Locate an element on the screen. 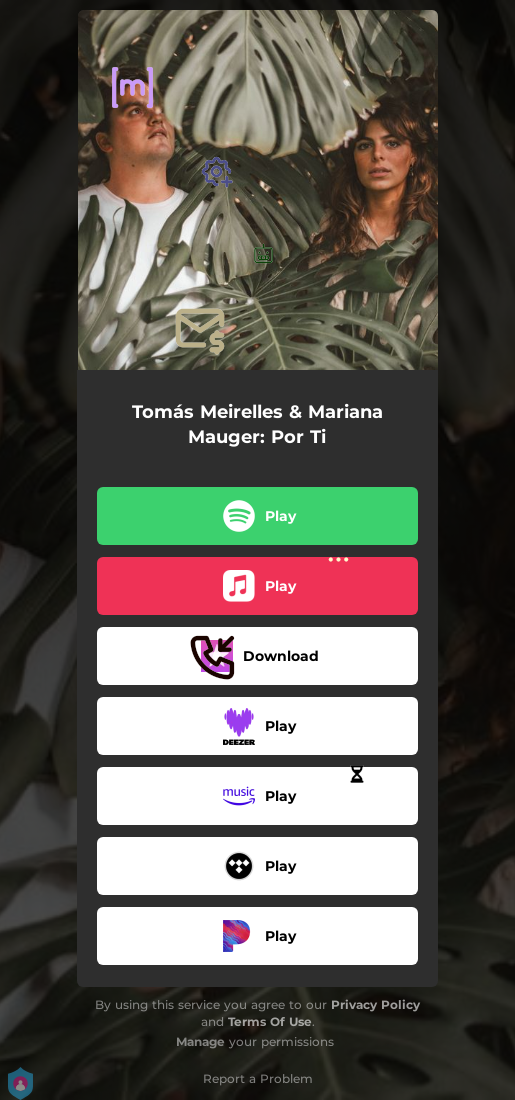 Image resolution: width=515 pixels, height=1100 pixels. view more options is located at coordinates (338, 559).